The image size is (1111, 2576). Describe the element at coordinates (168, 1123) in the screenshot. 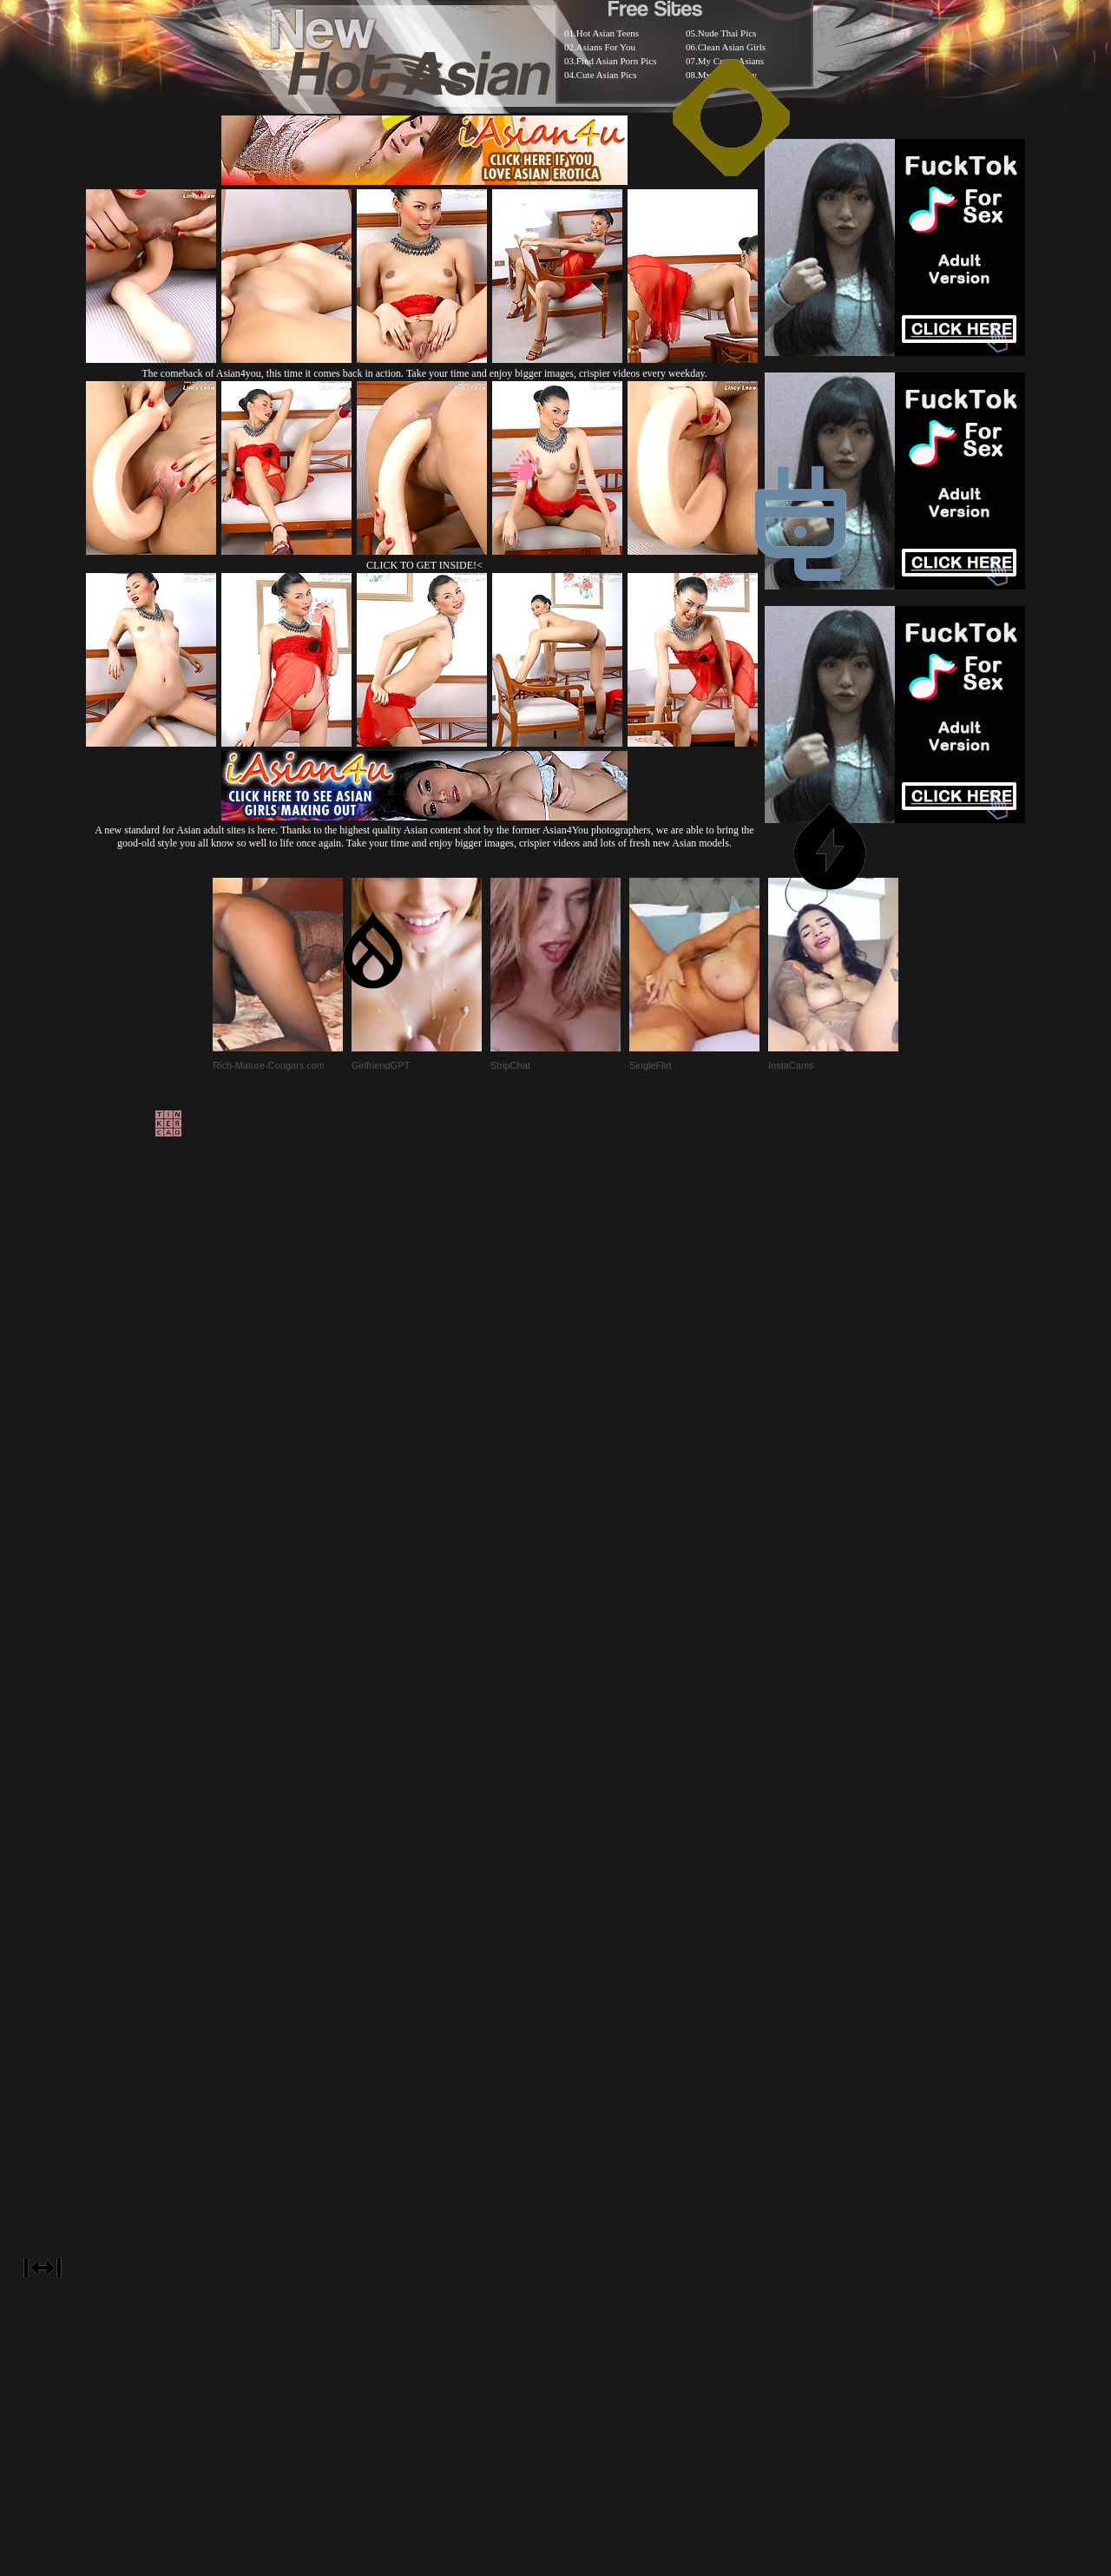

I see `open tinkercad 3d design application` at that location.